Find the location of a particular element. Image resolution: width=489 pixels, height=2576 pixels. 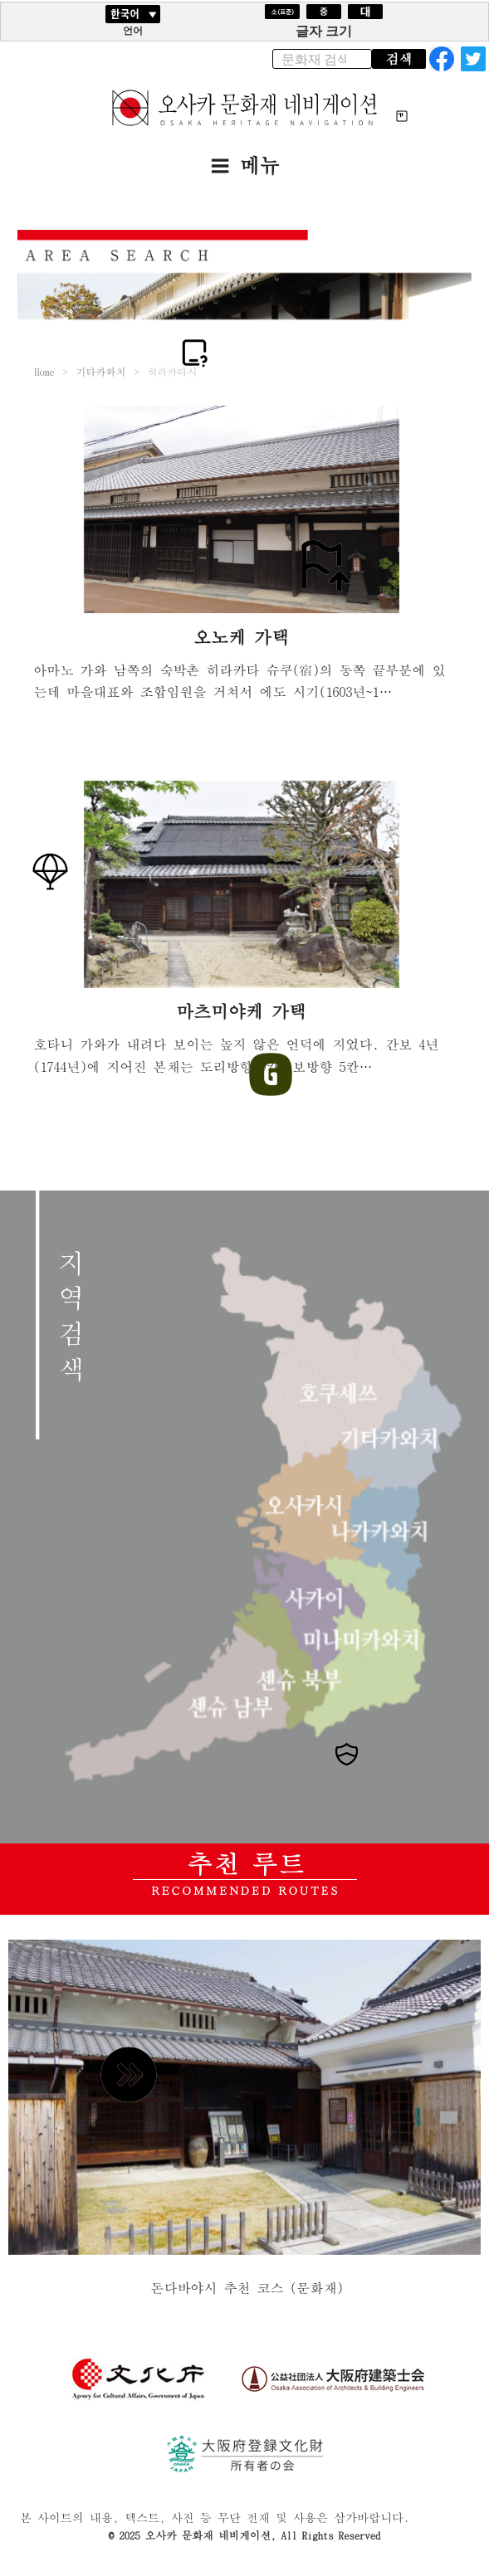

upload or submit a flag report is located at coordinates (321, 563).